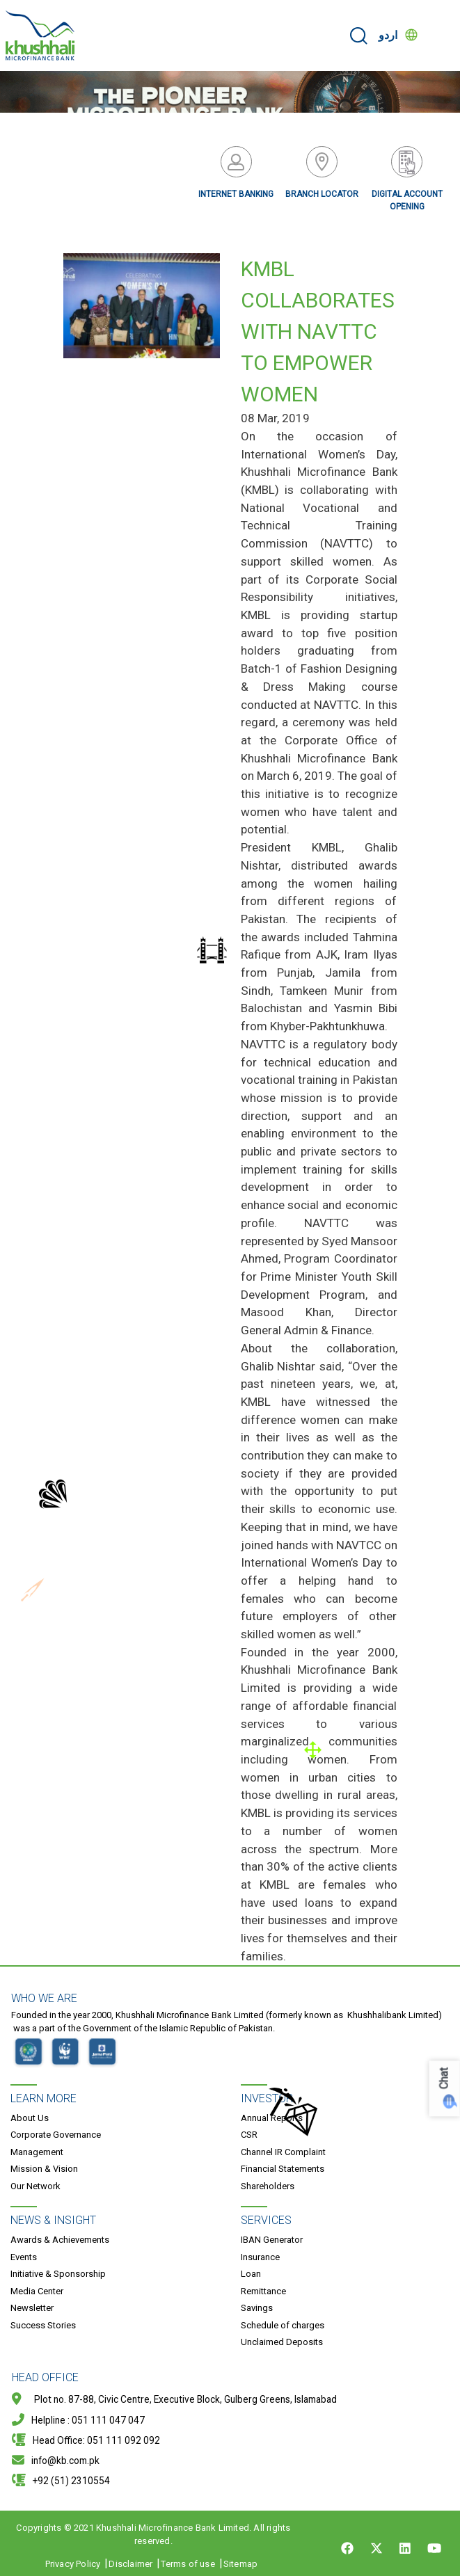 The width and height of the screenshot is (460, 2576). I want to click on view London landmarks or attractions, so click(212, 949).